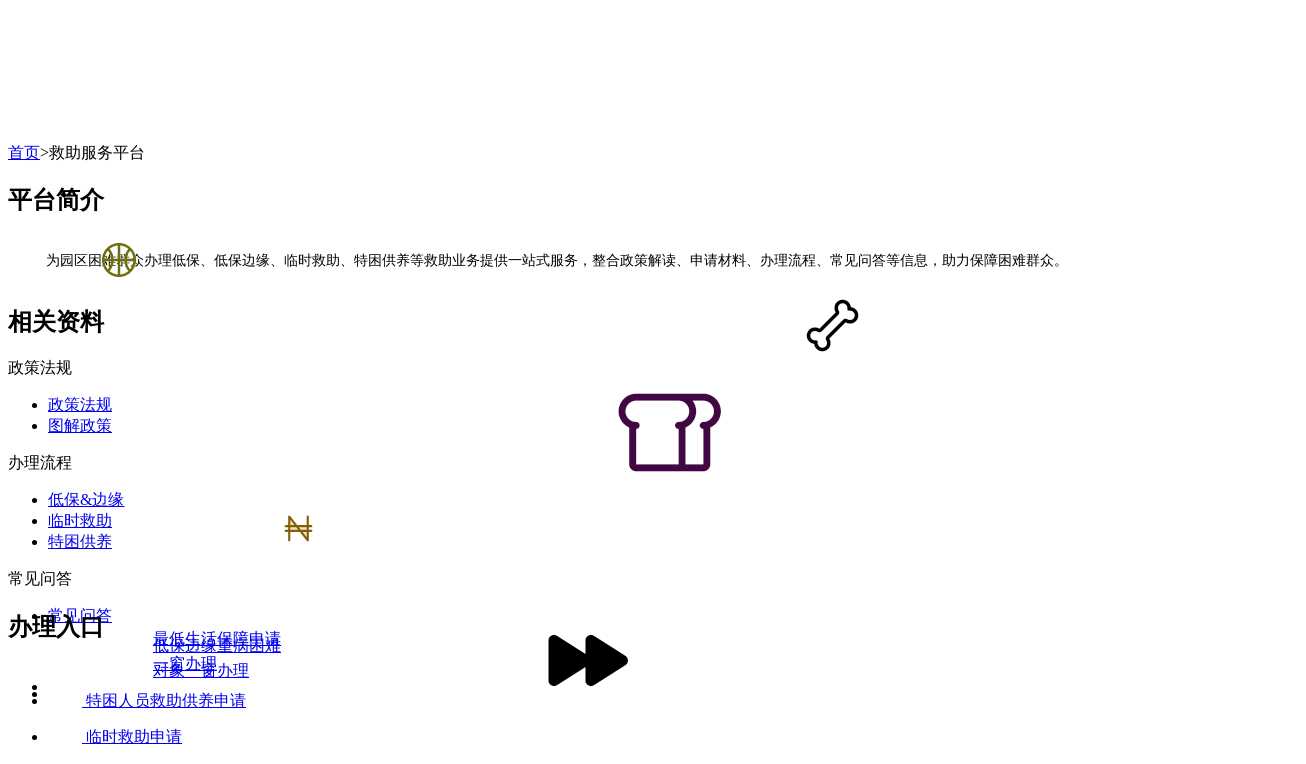 Image resolution: width=1306 pixels, height=764 pixels. What do you see at coordinates (671, 432) in the screenshot?
I see `browse bakery or bread products` at bounding box center [671, 432].